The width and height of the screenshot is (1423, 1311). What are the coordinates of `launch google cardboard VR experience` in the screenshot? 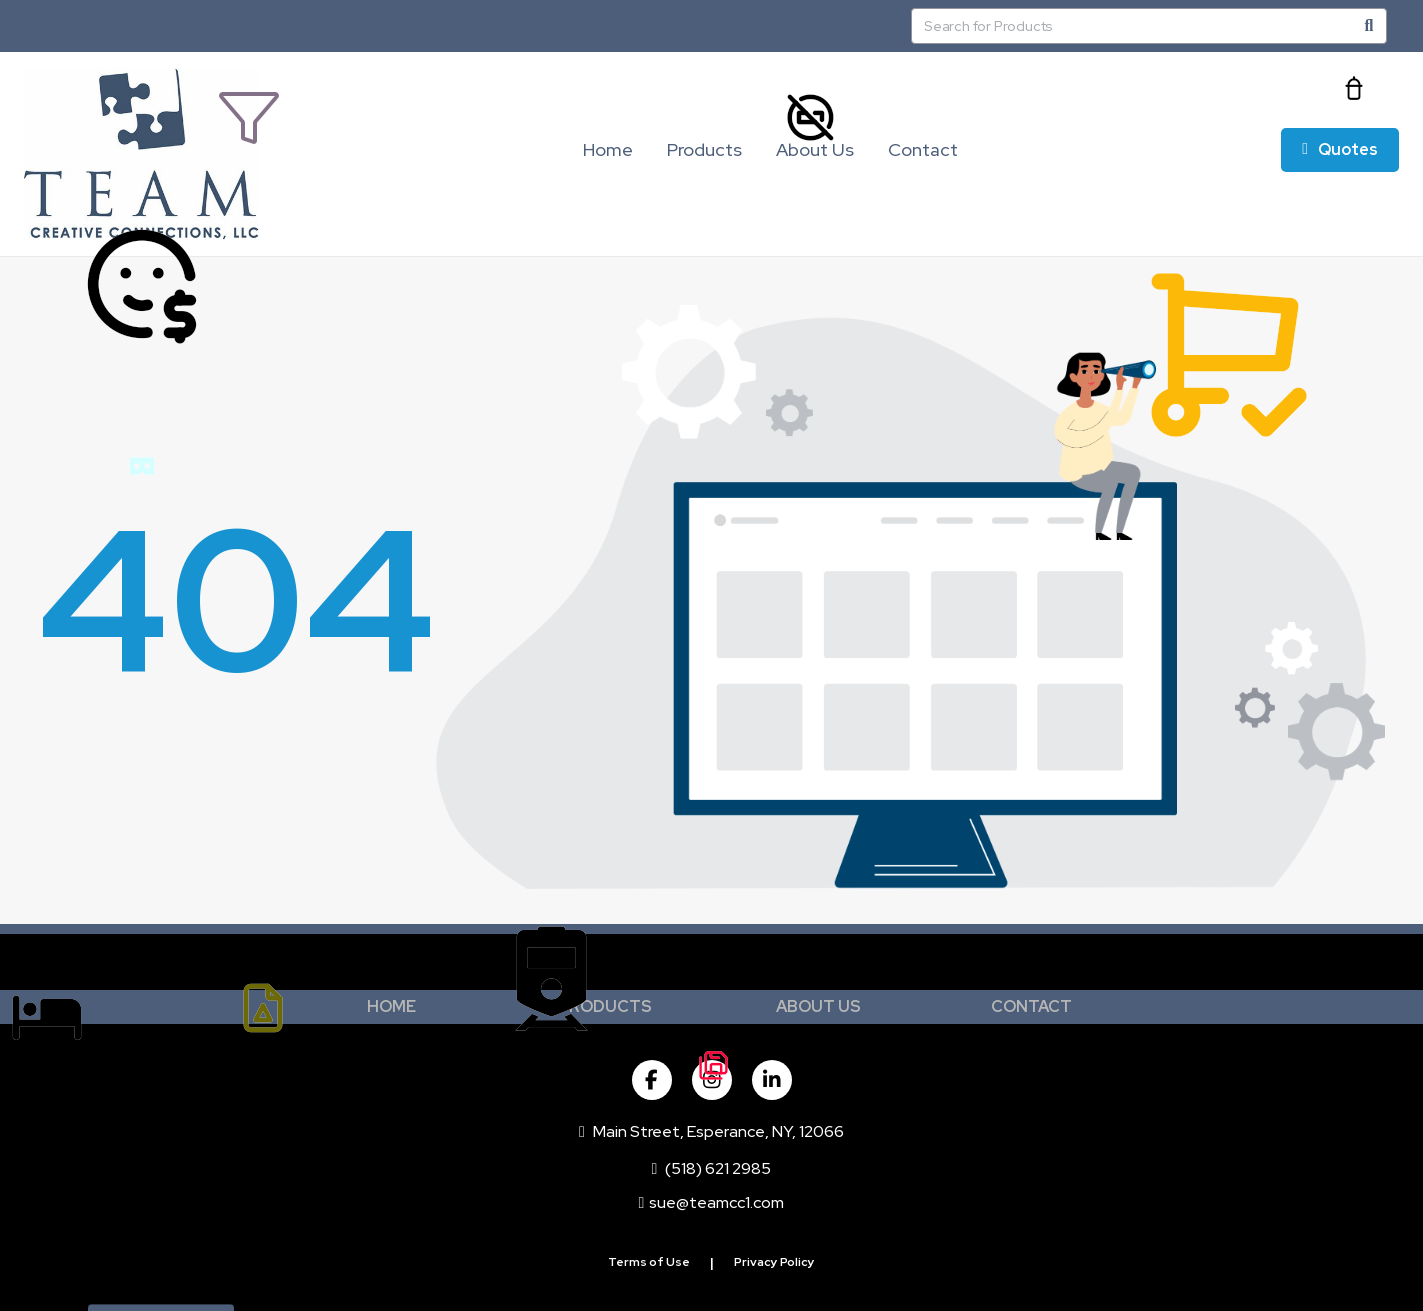 It's located at (142, 466).